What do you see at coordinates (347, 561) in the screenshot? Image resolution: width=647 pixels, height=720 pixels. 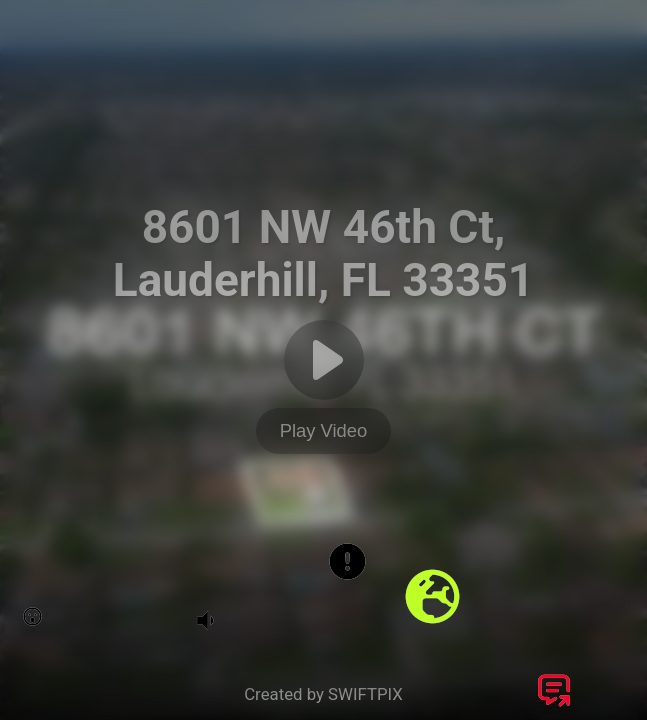 I see `indicates a warning or alert requiring attention` at bounding box center [347, 561].